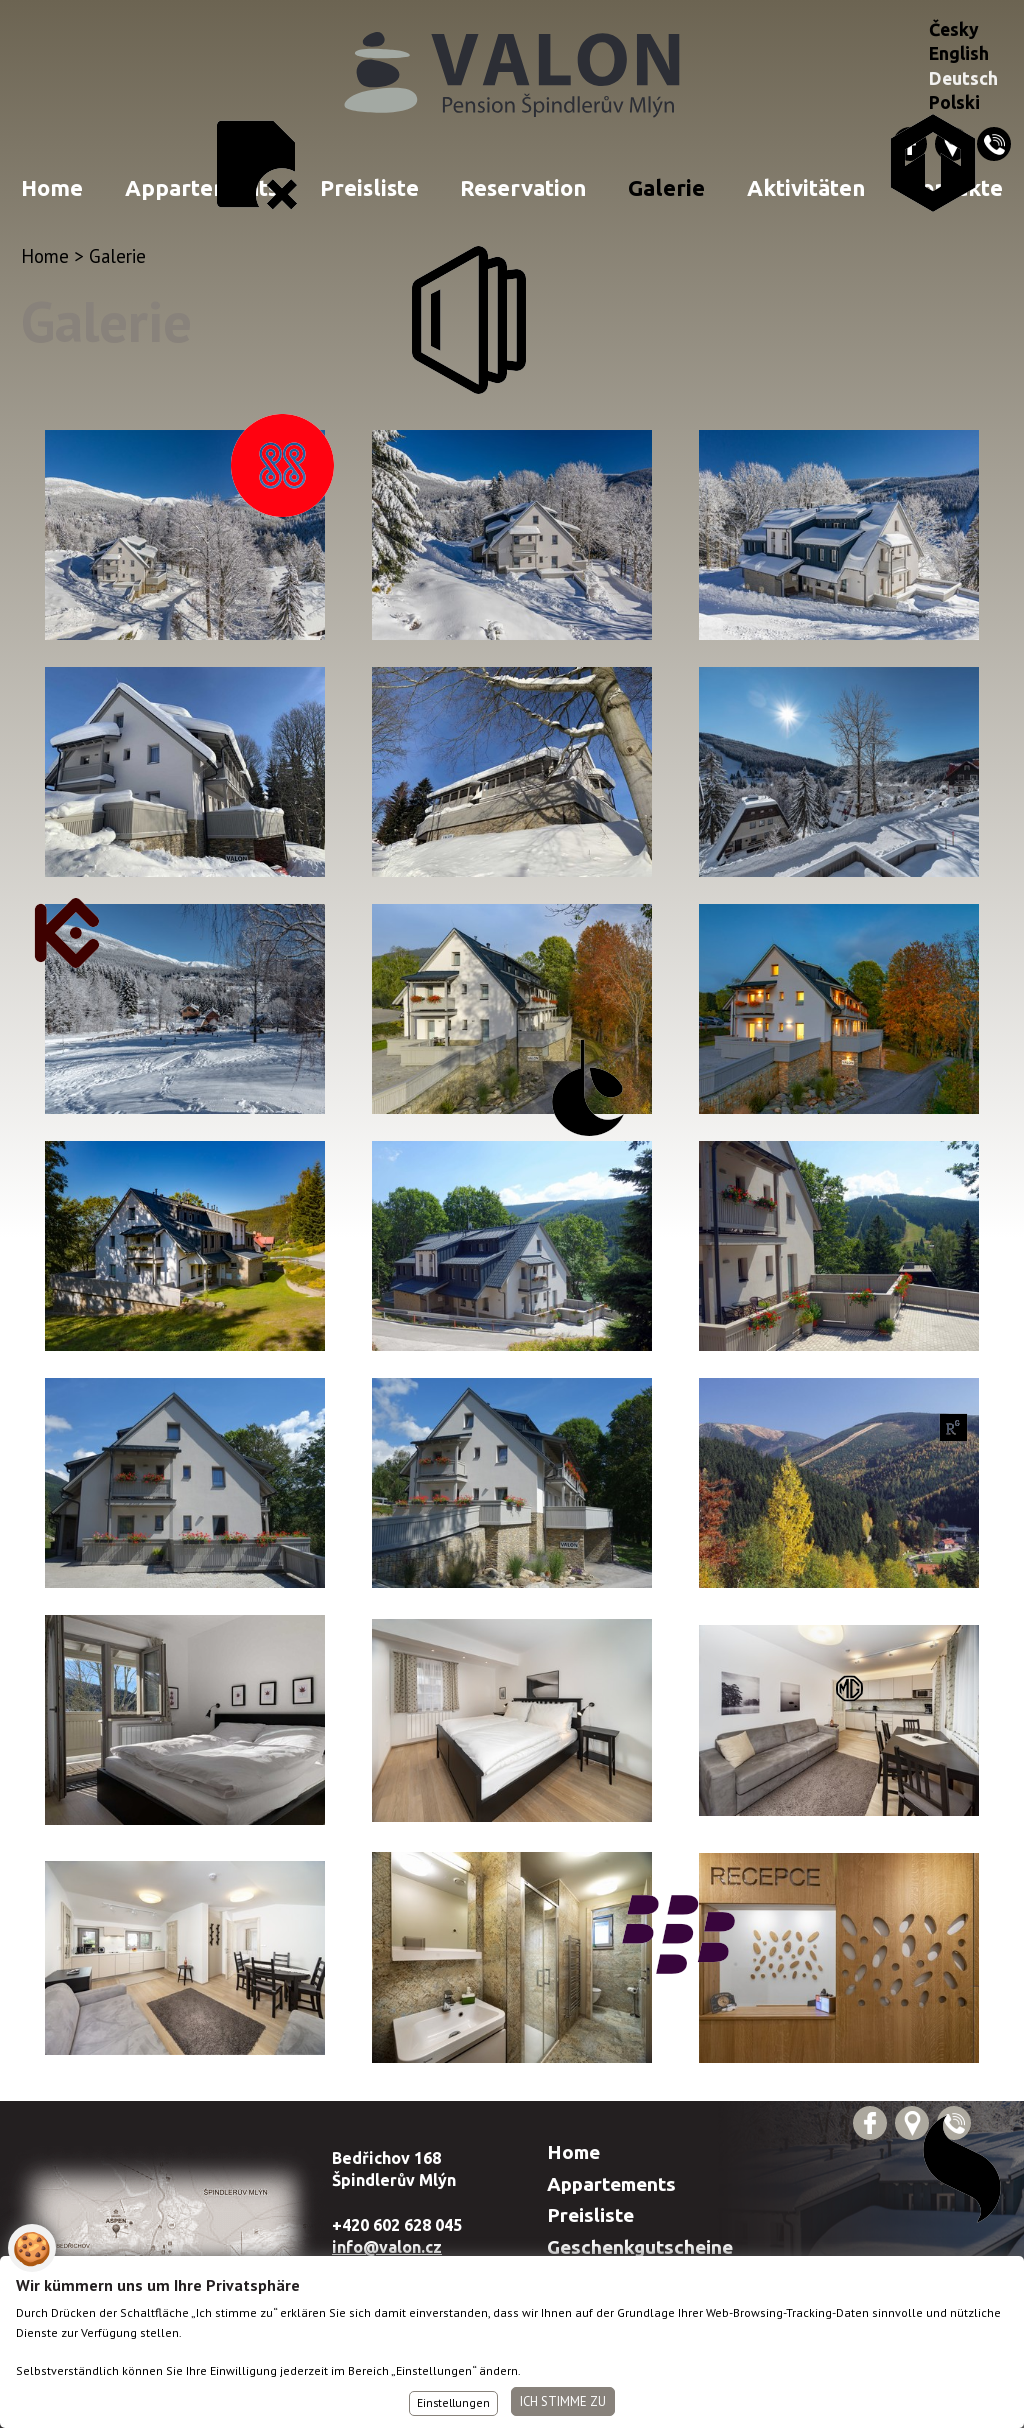 This screenshot has width=1024, height=2428. I want to click on open the KuCoin cryptocurrency exchange app, so click(67, 933).